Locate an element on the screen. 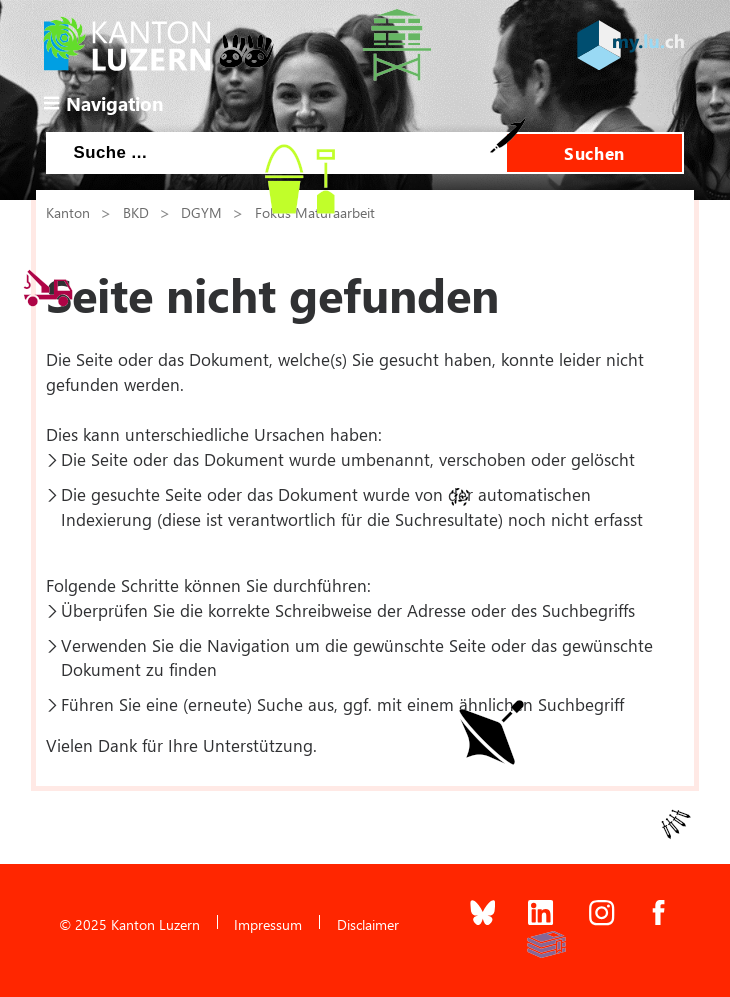 This screenshot has height=997, width=730. indicates a sawblade or cutting tool in a game interface is located at coordinates (64, 37).